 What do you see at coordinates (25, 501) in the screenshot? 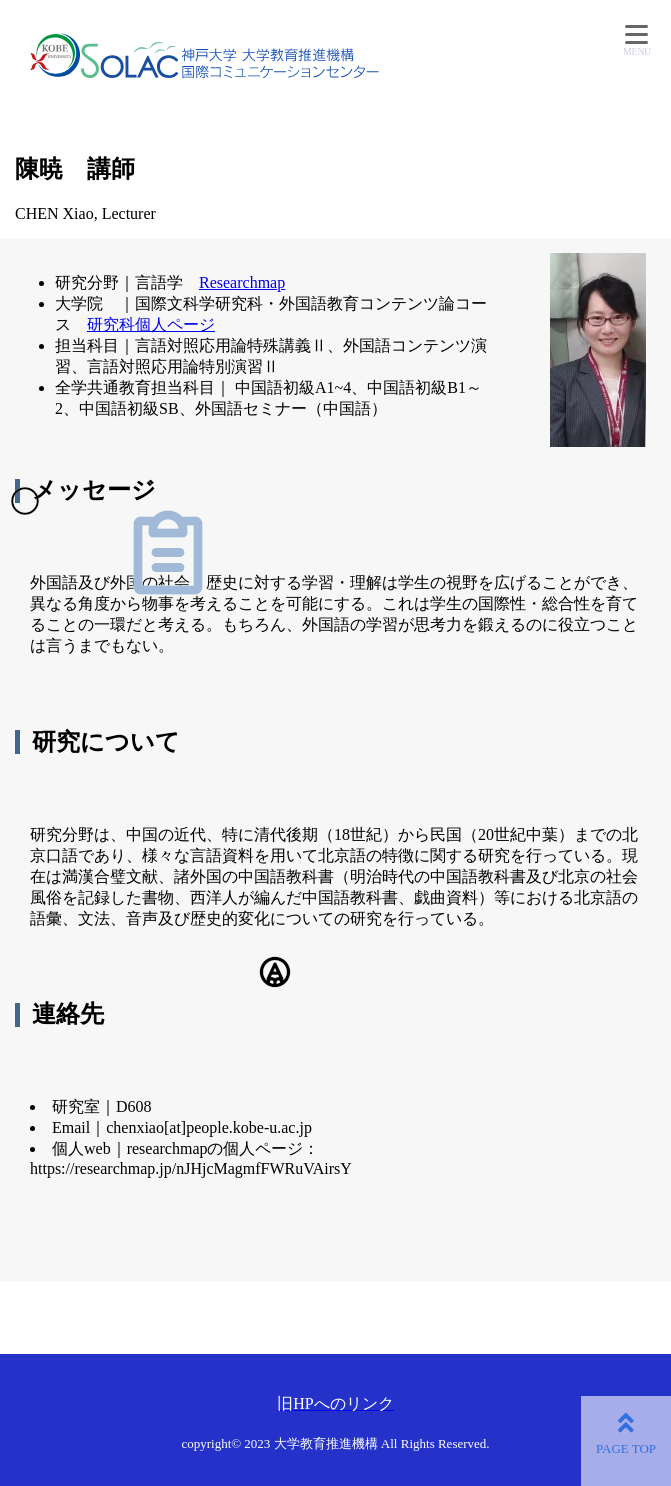
I see `unselected radio button option` at bounding box center [25, 501].